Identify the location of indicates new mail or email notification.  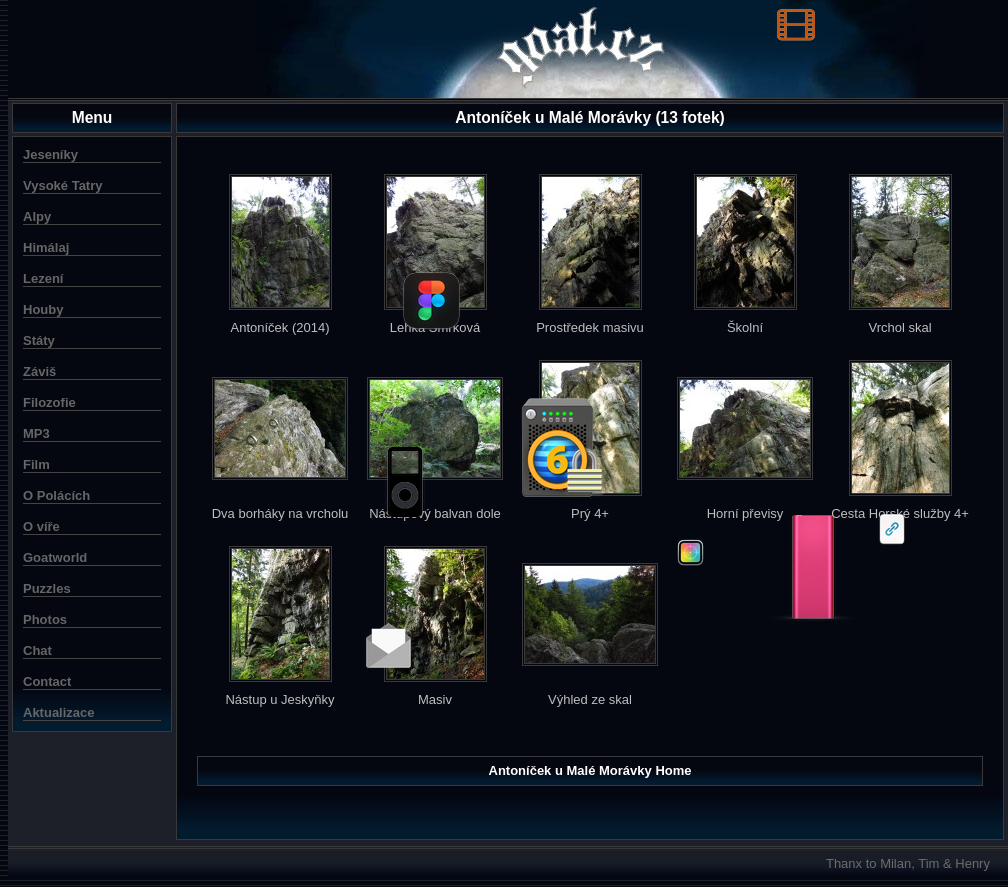
(388, 645).